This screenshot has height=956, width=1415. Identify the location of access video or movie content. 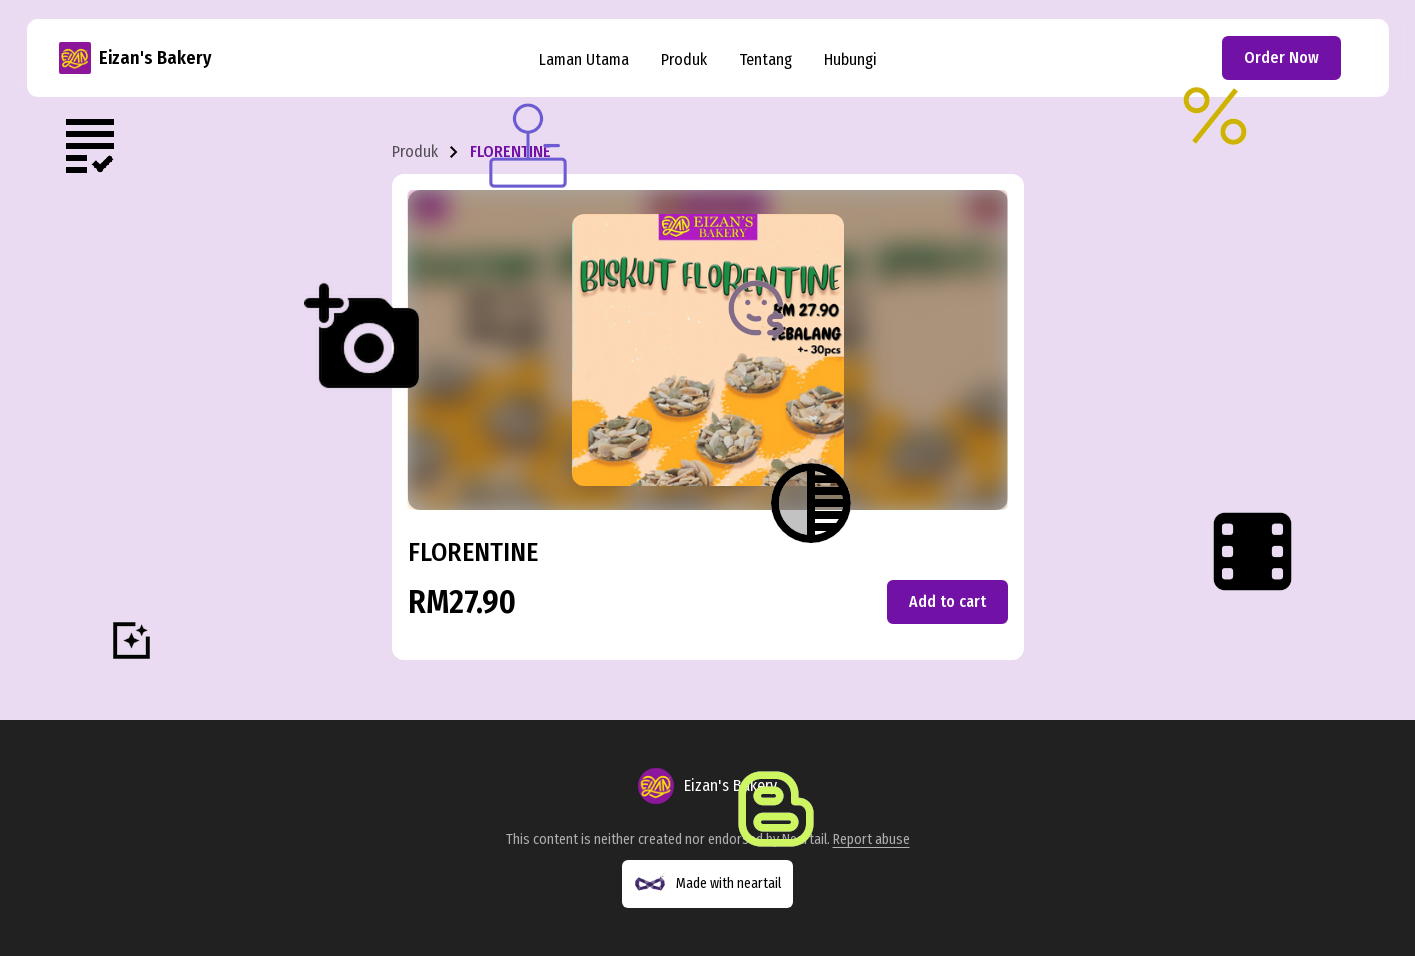
(1252, 551).